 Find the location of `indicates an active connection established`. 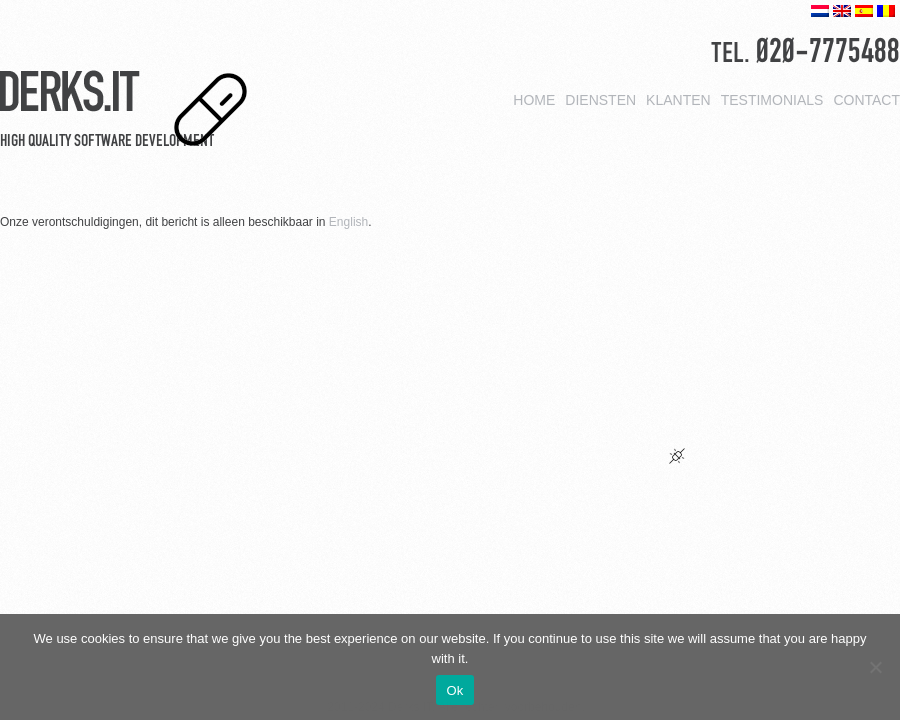

indicates an active connection established is located at coordinates (677, 456).